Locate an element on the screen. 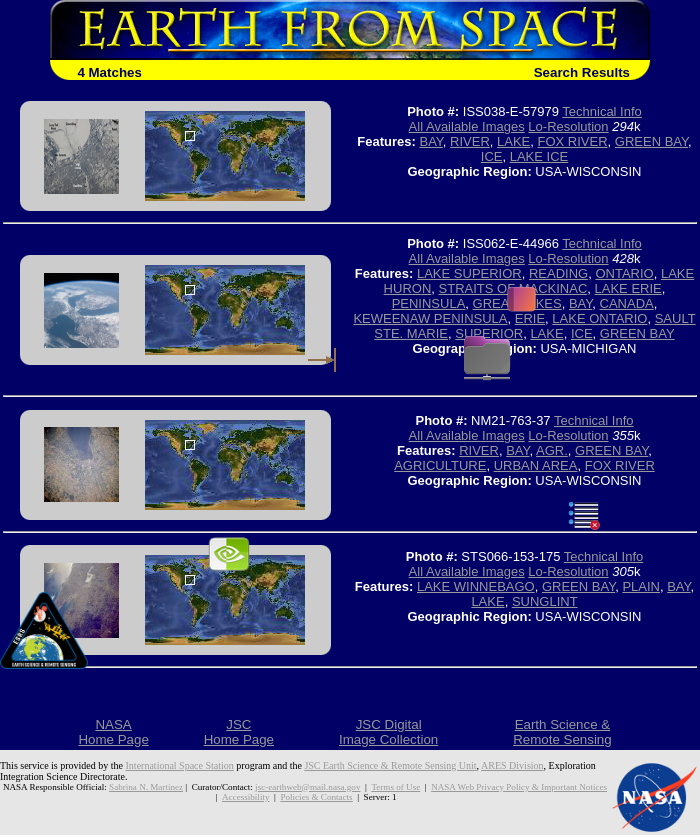  go to the last item or page is located at coordinates (322, 360).